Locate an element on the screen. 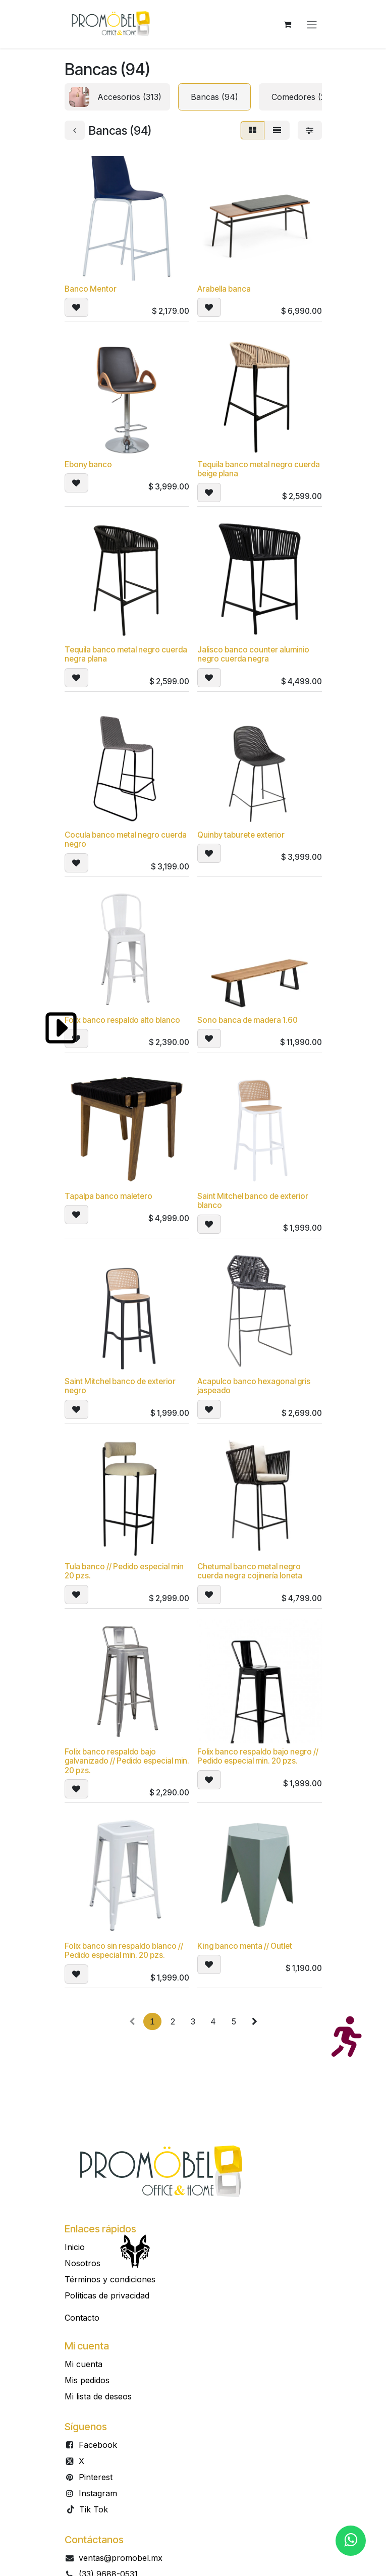  wolf pack battalion brand logo is located at coordinates (135, 2251).